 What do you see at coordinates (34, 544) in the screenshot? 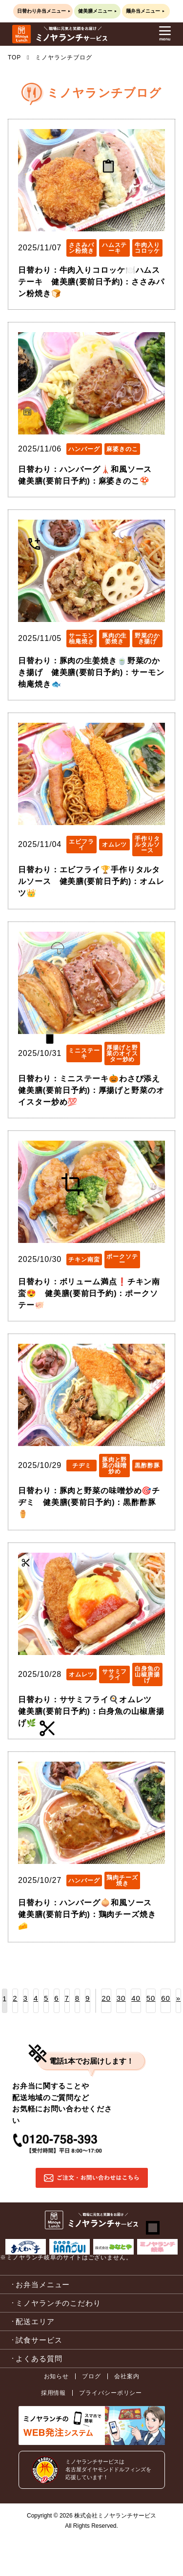
I see `add a new contact to your phone` at bounding box center [34, 544].